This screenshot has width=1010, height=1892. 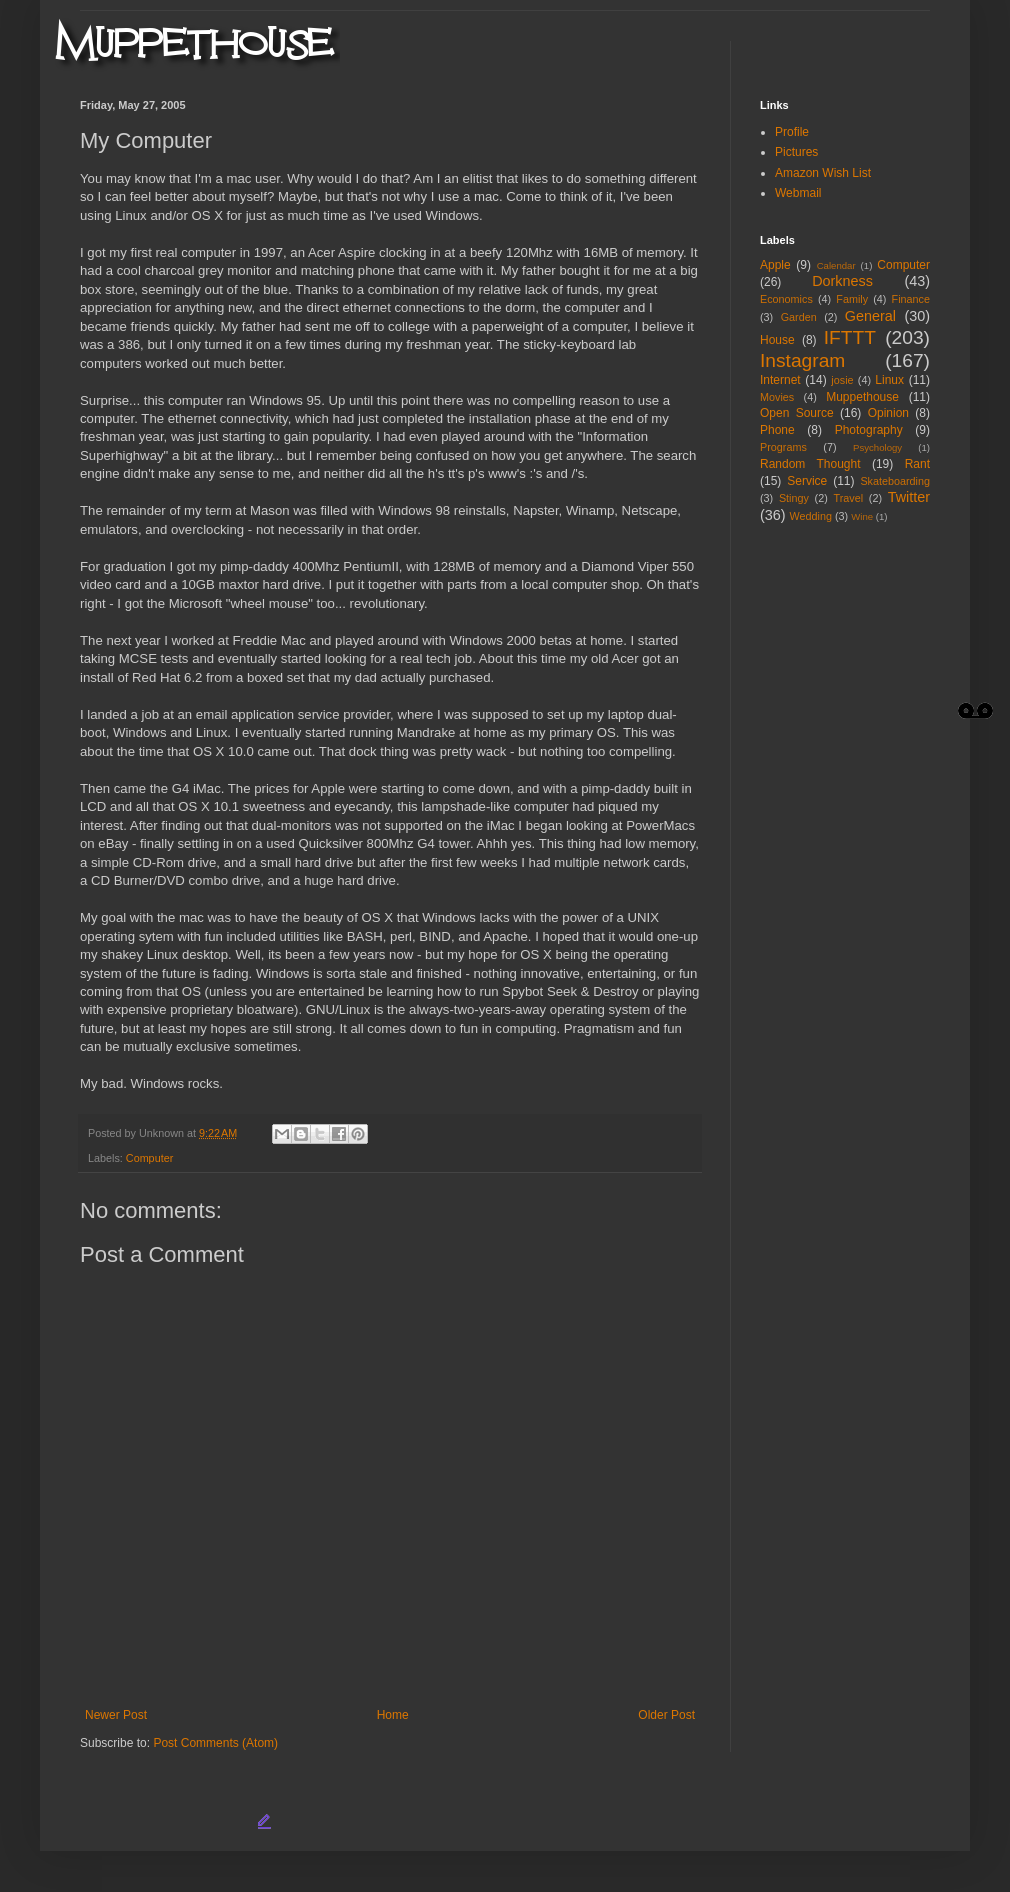 What do you see at coordinates (975, 711) in the screenshot?
I see `access voicemail messages` at bounding box center [975, 711].